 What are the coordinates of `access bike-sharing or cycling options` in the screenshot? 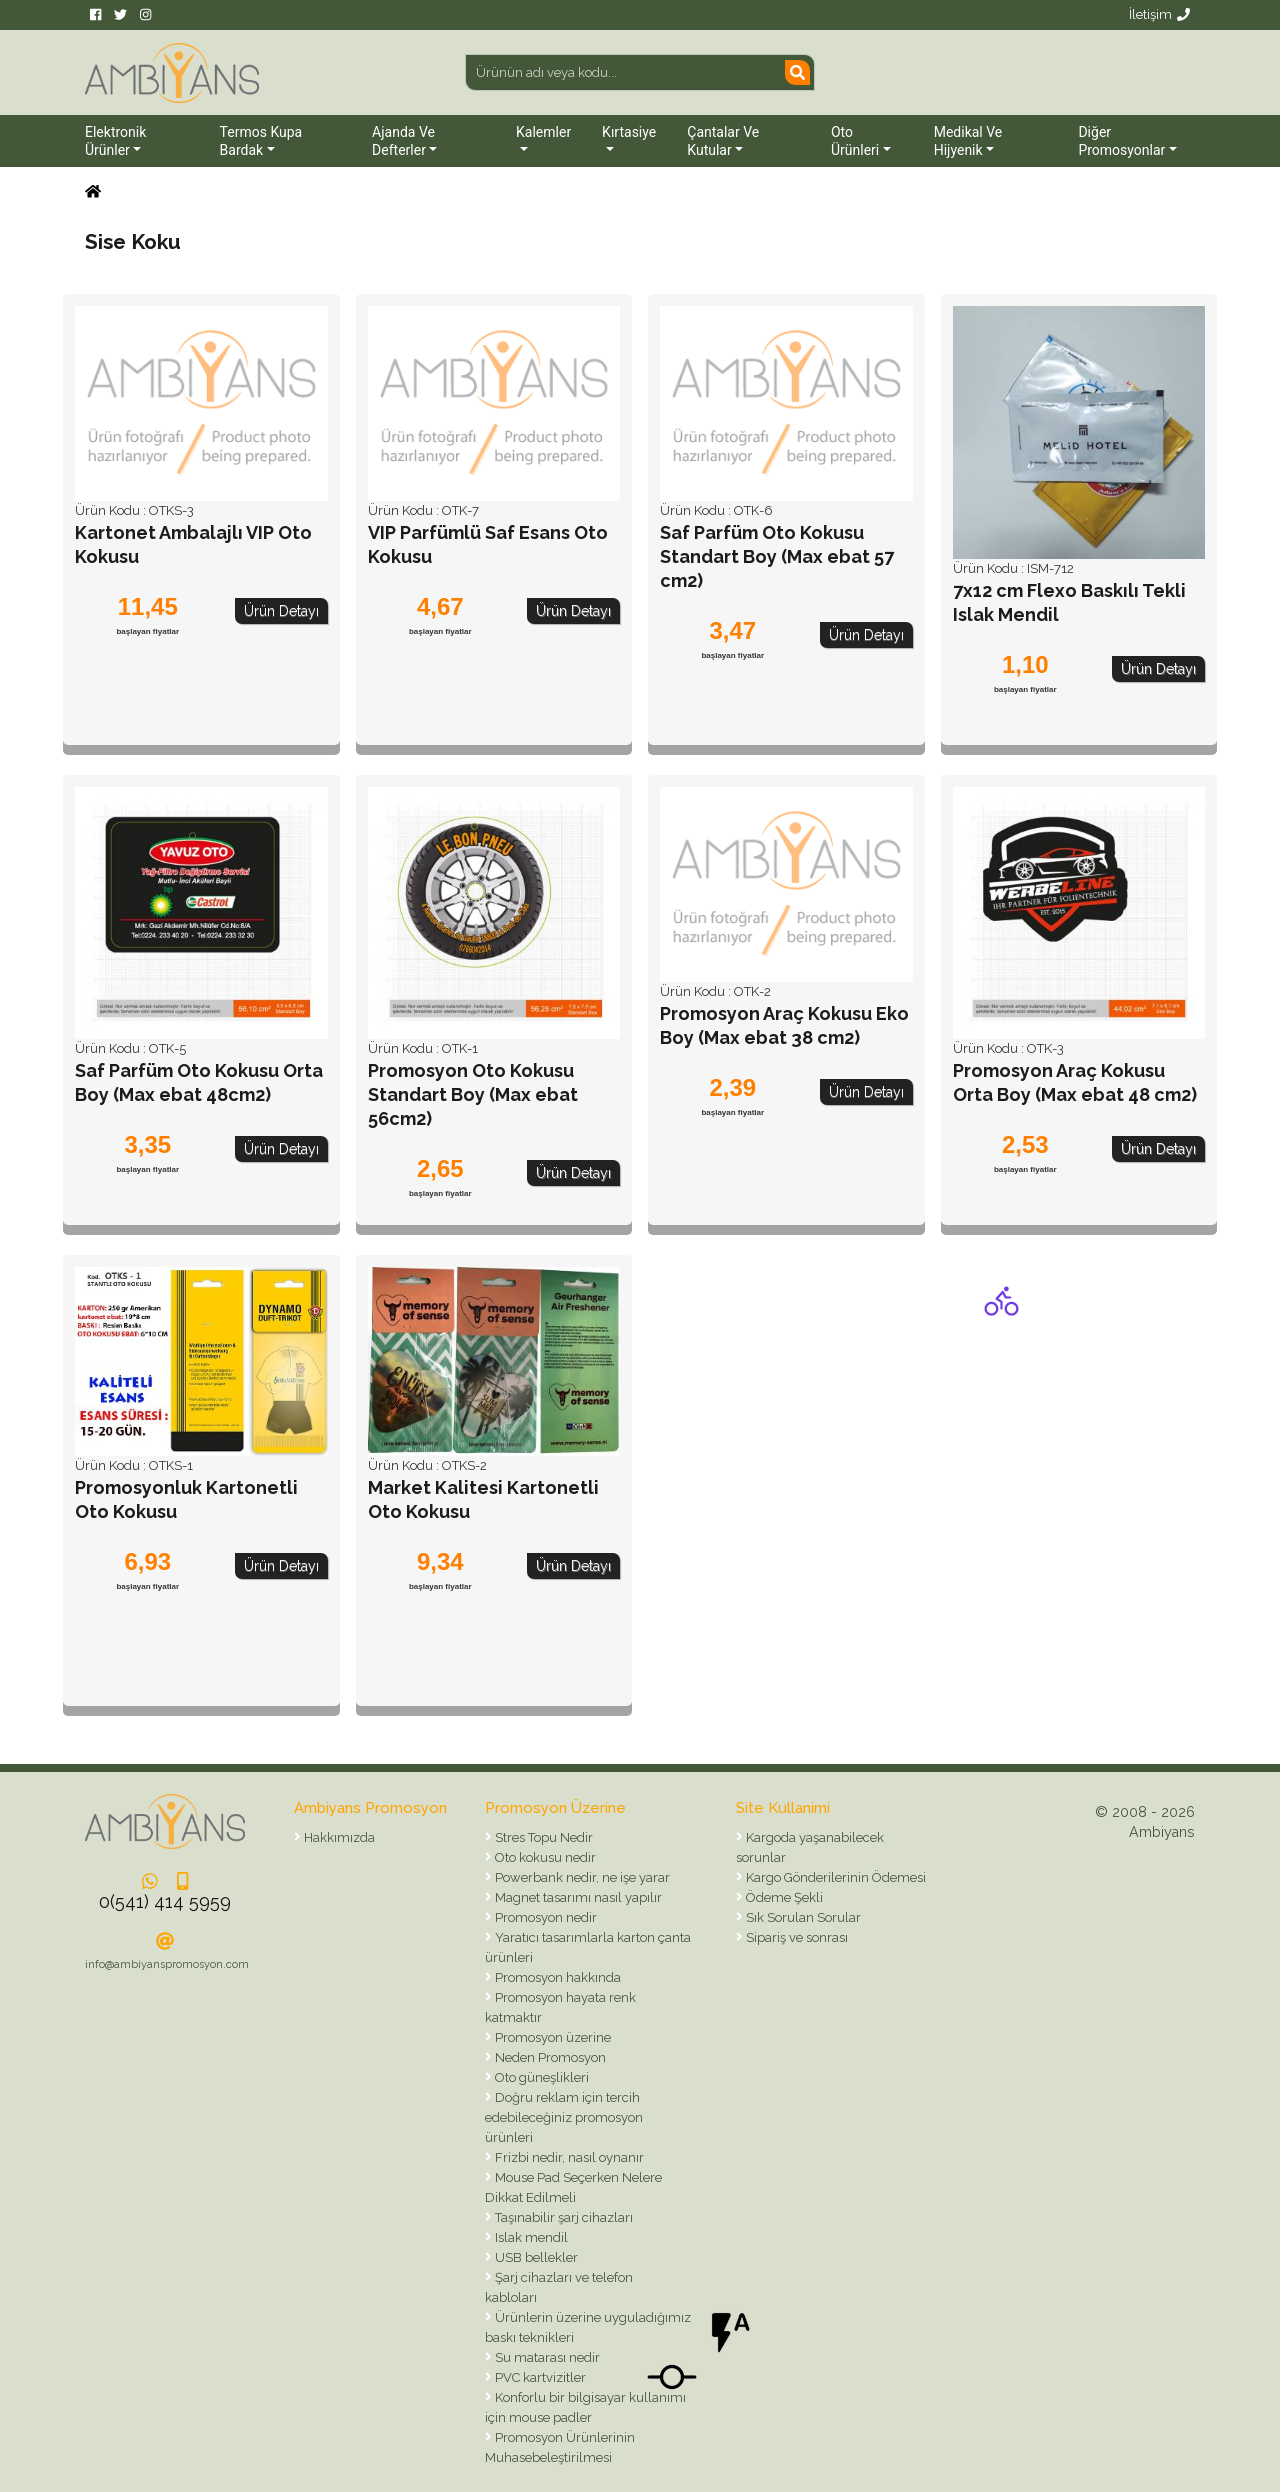 It's located at (1001, 1300).